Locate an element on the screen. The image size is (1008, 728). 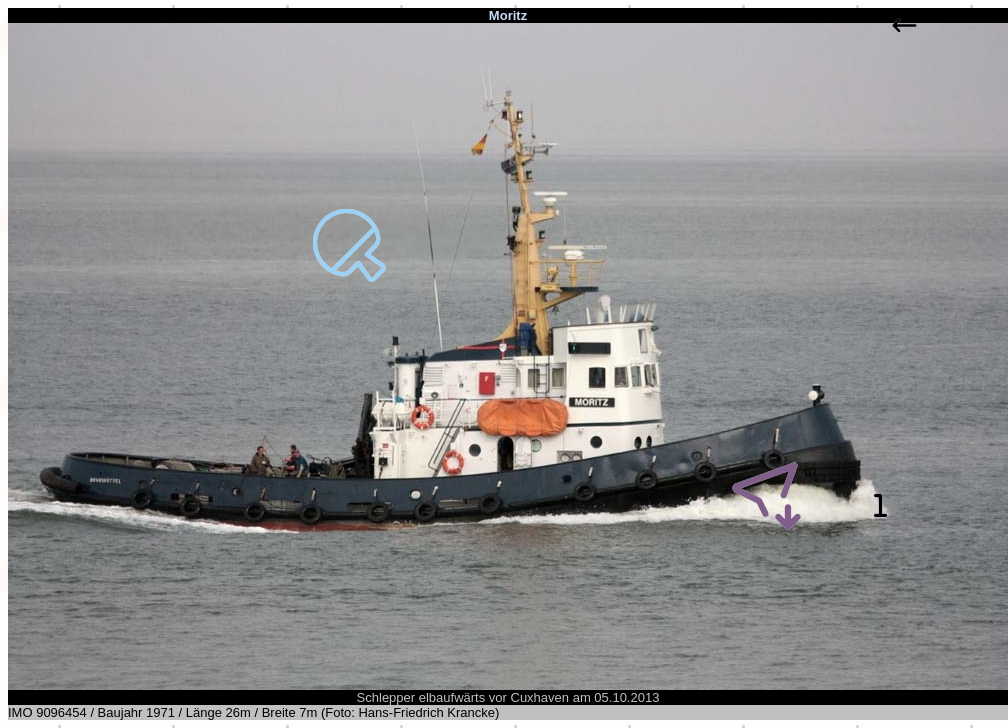
indicates the number one or first item in a list is located at coordinates (880, 505).